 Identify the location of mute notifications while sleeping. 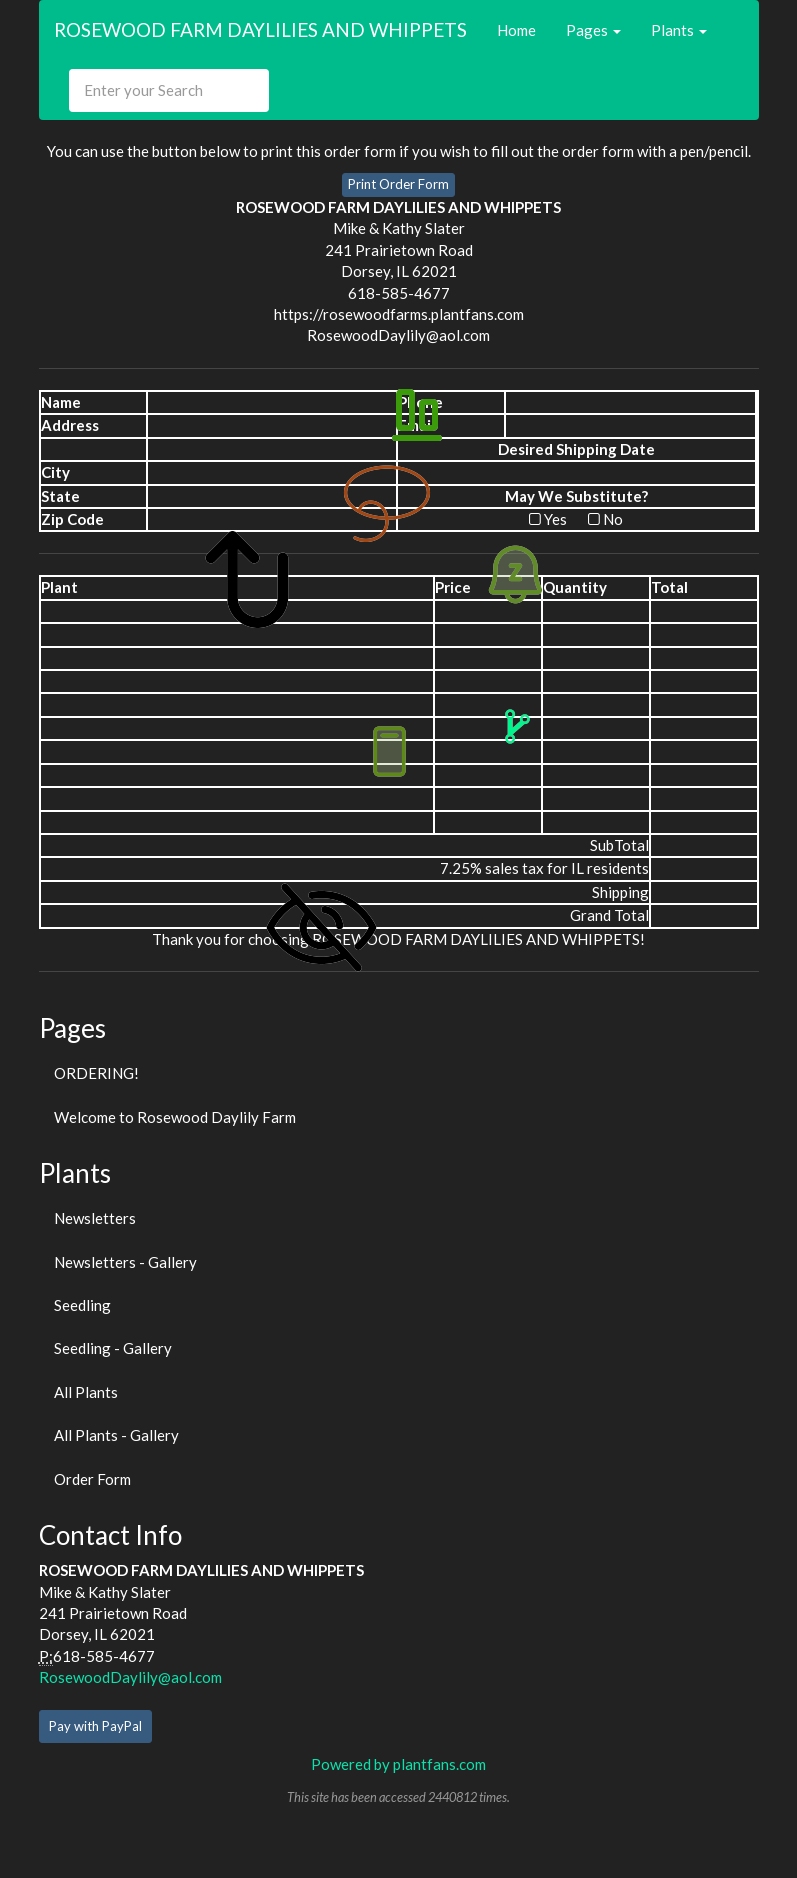
(515, 574).